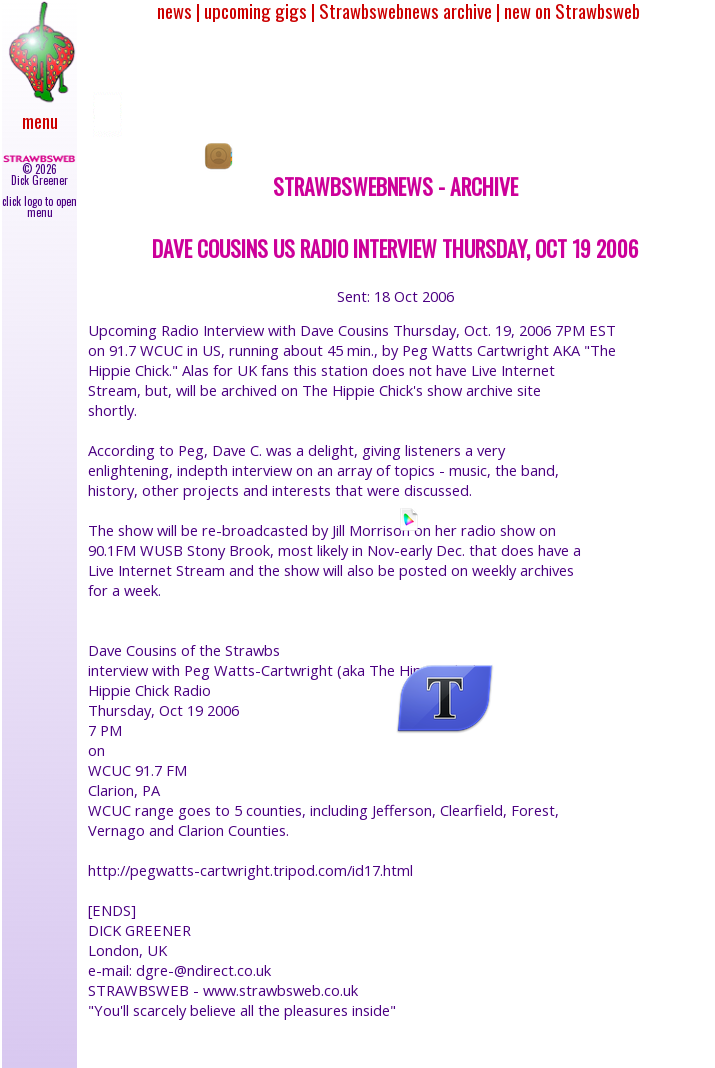 Image resolution: width=715 pixels, height=1068 pixels. Describe the element at coordinates (409, 520) in the screenshot. I see `color profile document for color management` at that location.